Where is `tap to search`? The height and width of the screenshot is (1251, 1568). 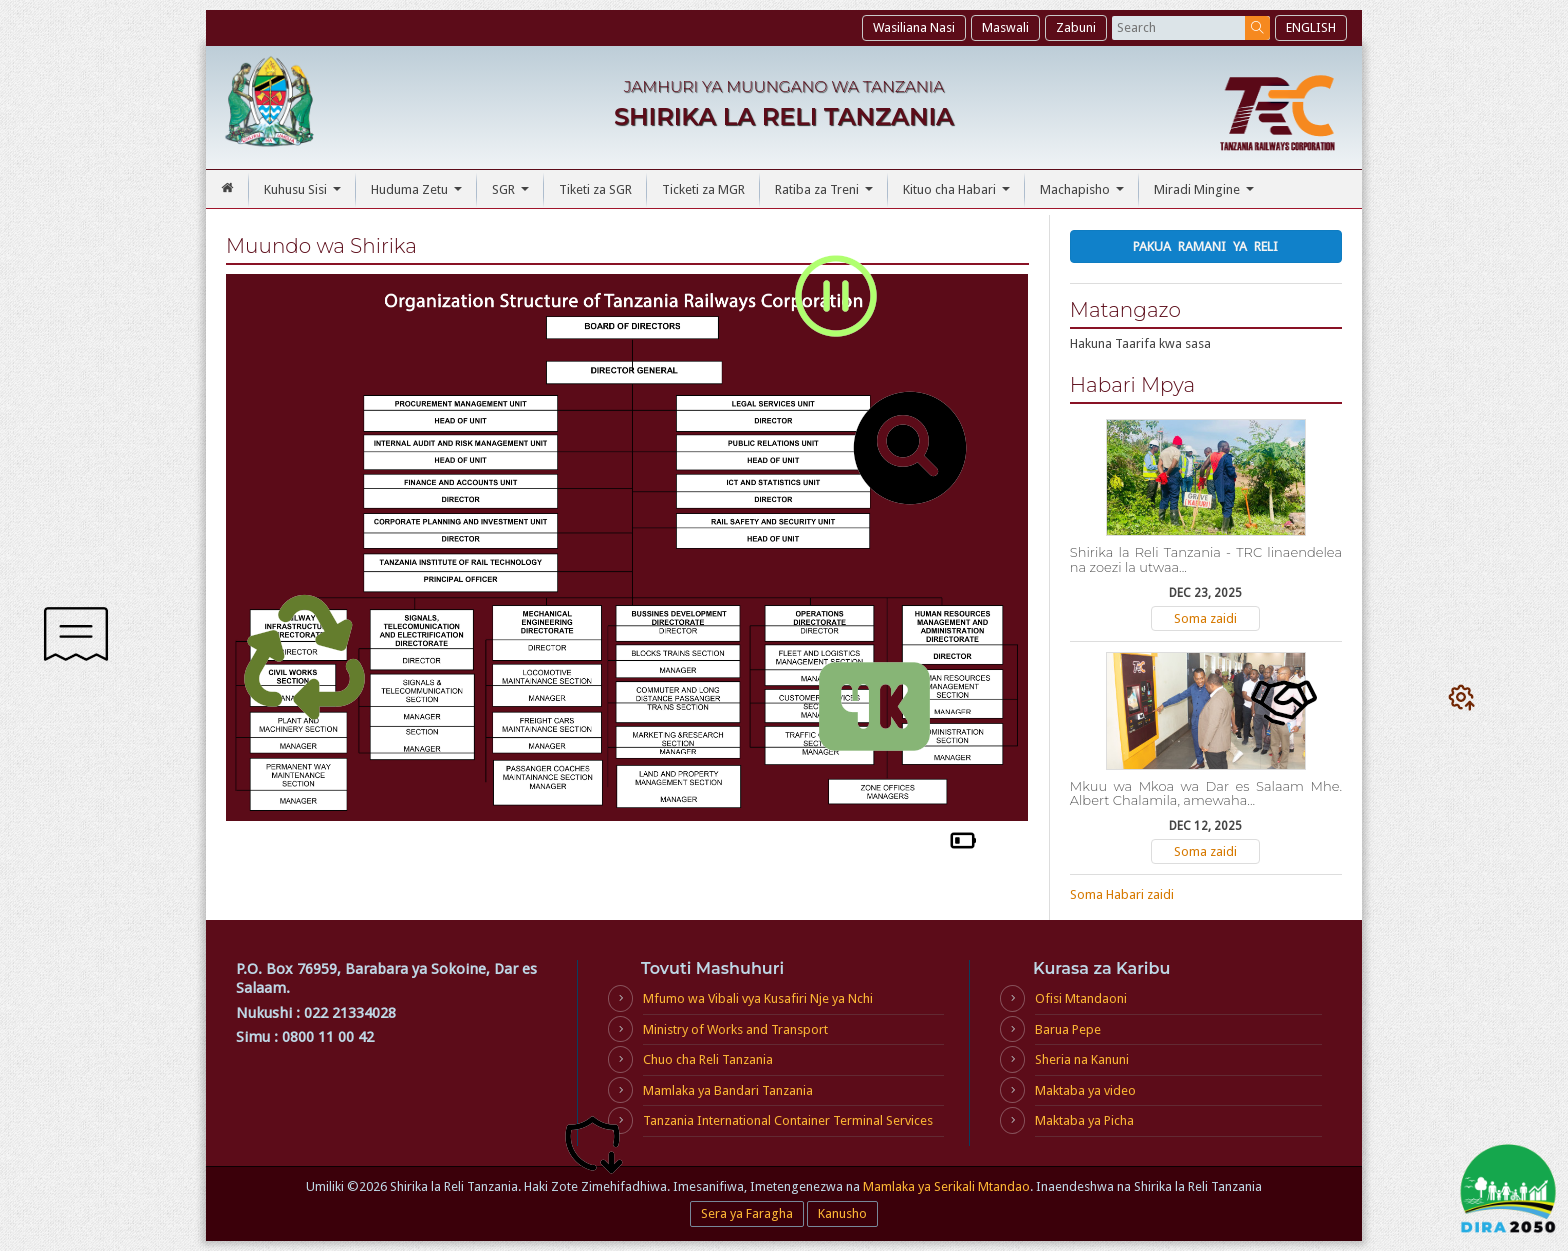
tap to search is located at coordinates (910, 448).